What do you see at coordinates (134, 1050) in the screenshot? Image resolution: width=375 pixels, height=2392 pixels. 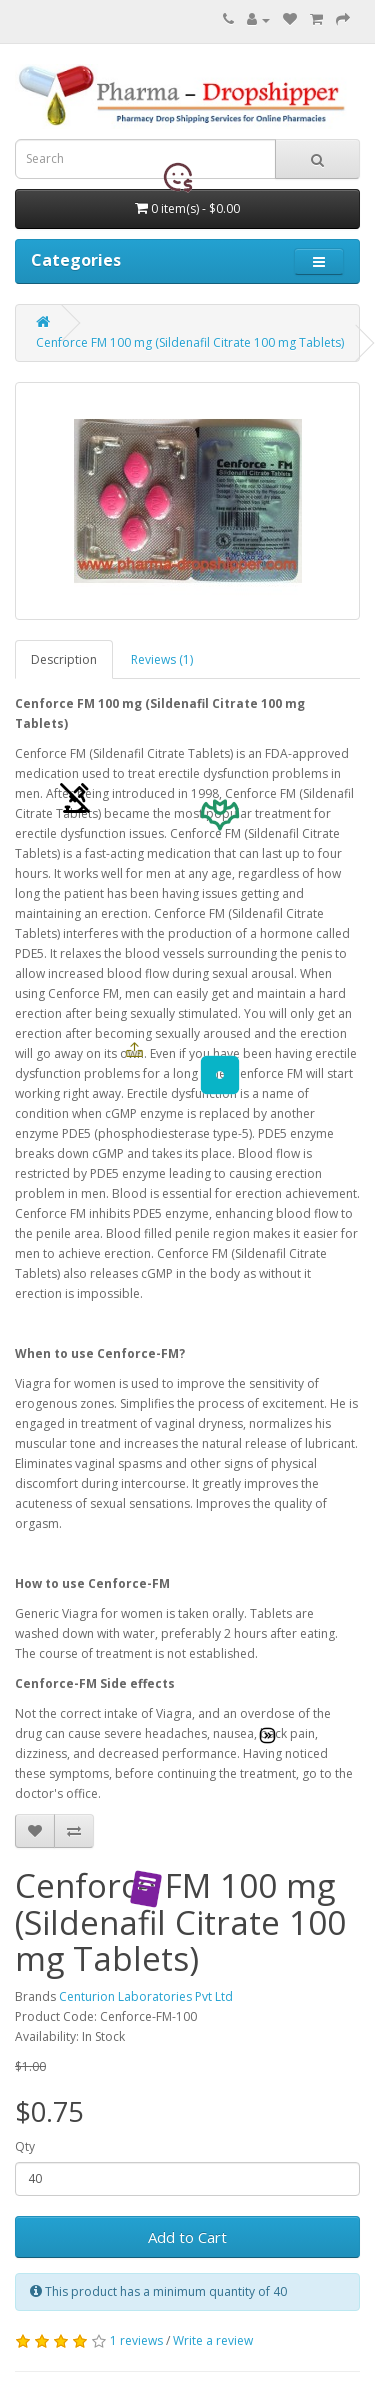 I see `upload a file or document` at bounding box center [134, 1050].